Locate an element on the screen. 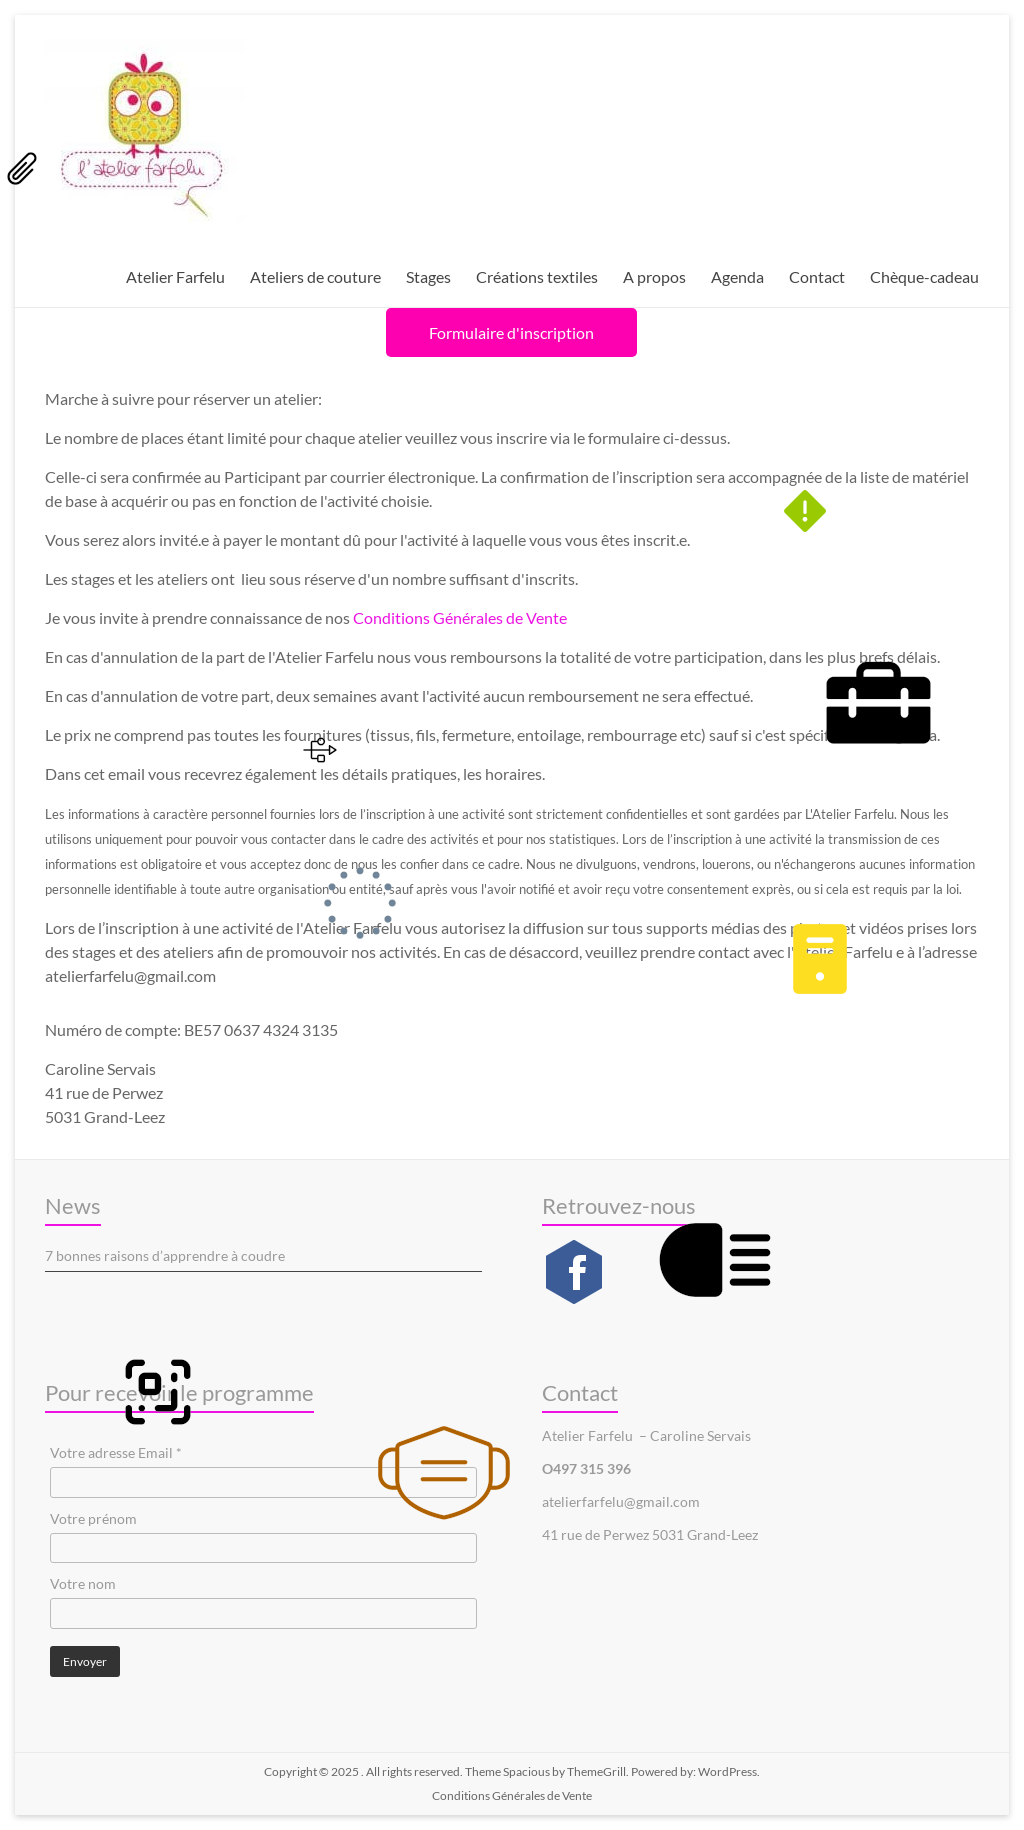 Image resolution: width=1024 pixels, height=1830 pixels. indicates a warning or alert status is located at coordinates (805, 511).